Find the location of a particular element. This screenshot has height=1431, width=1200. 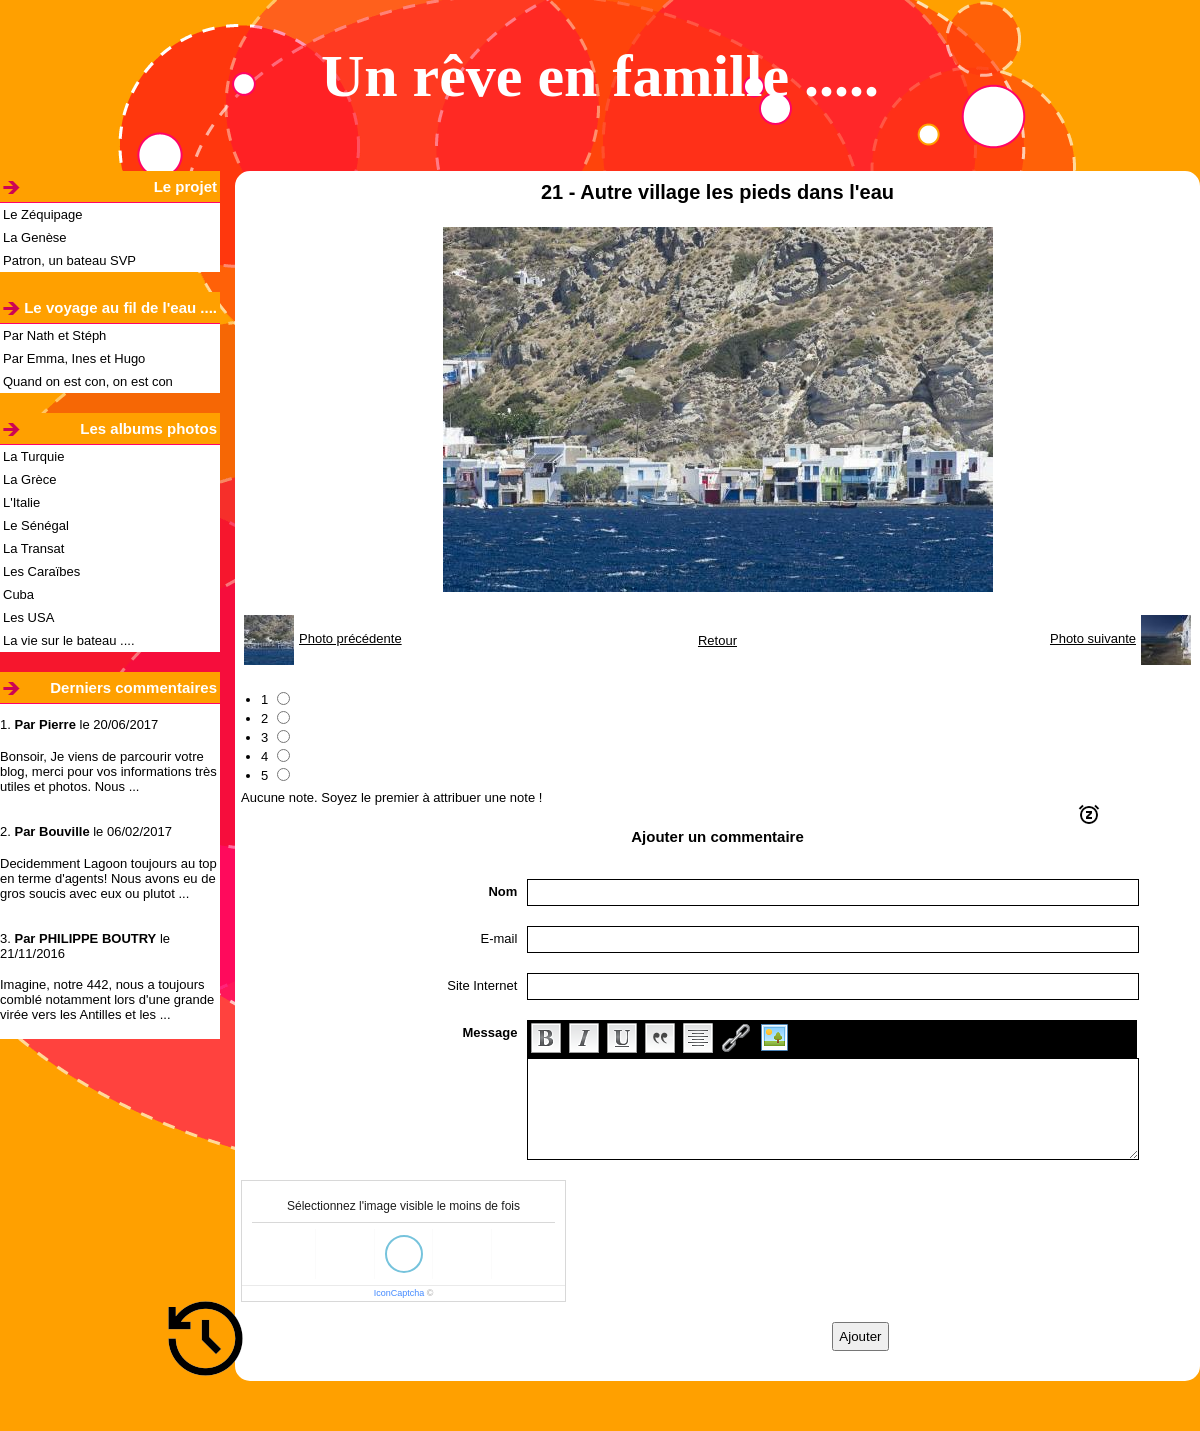

view history or recent activity is located at coordinates (205, 1338).